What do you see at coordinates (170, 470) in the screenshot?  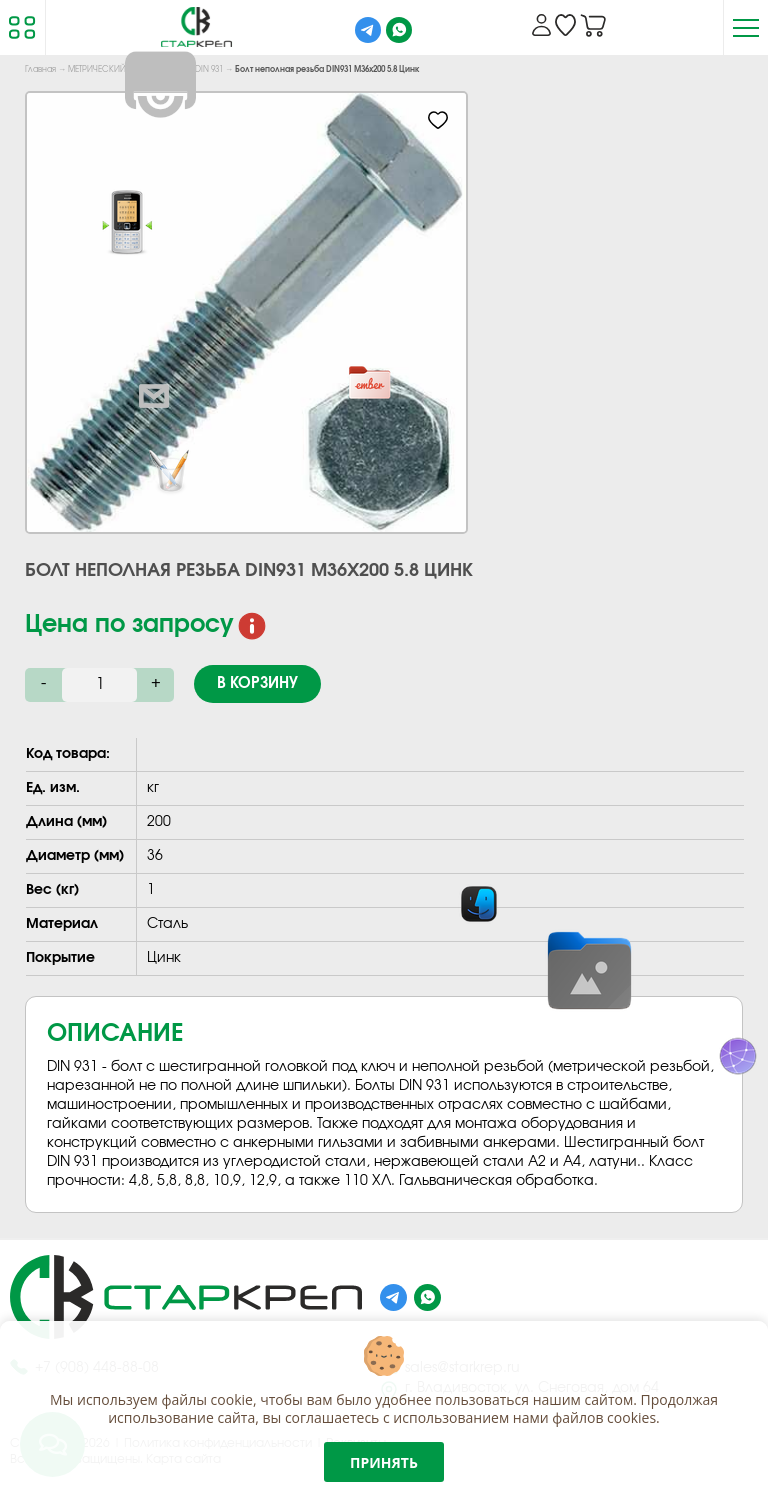 I see `access office and productivity applications` at bounding box center [170, 470].